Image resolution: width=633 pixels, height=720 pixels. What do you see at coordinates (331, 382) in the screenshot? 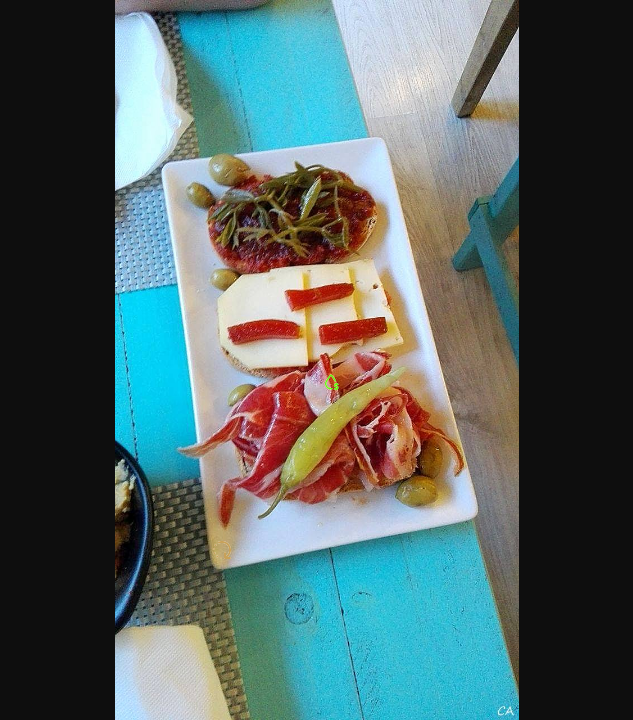
I see `view water bill or usage costs` at bounding box center [331, 382].